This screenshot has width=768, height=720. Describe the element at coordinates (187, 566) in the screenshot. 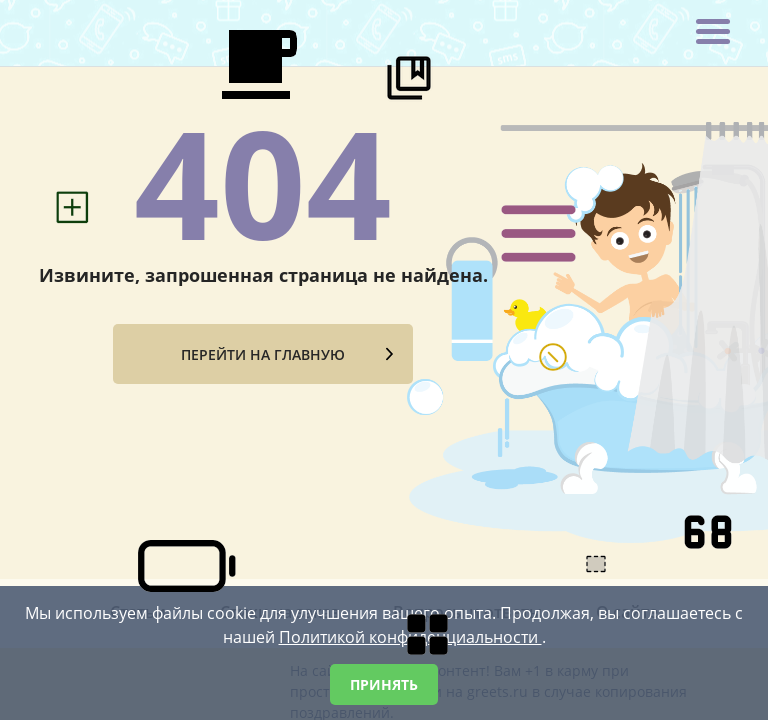

I see `indicates battery is completely drained` at that location.